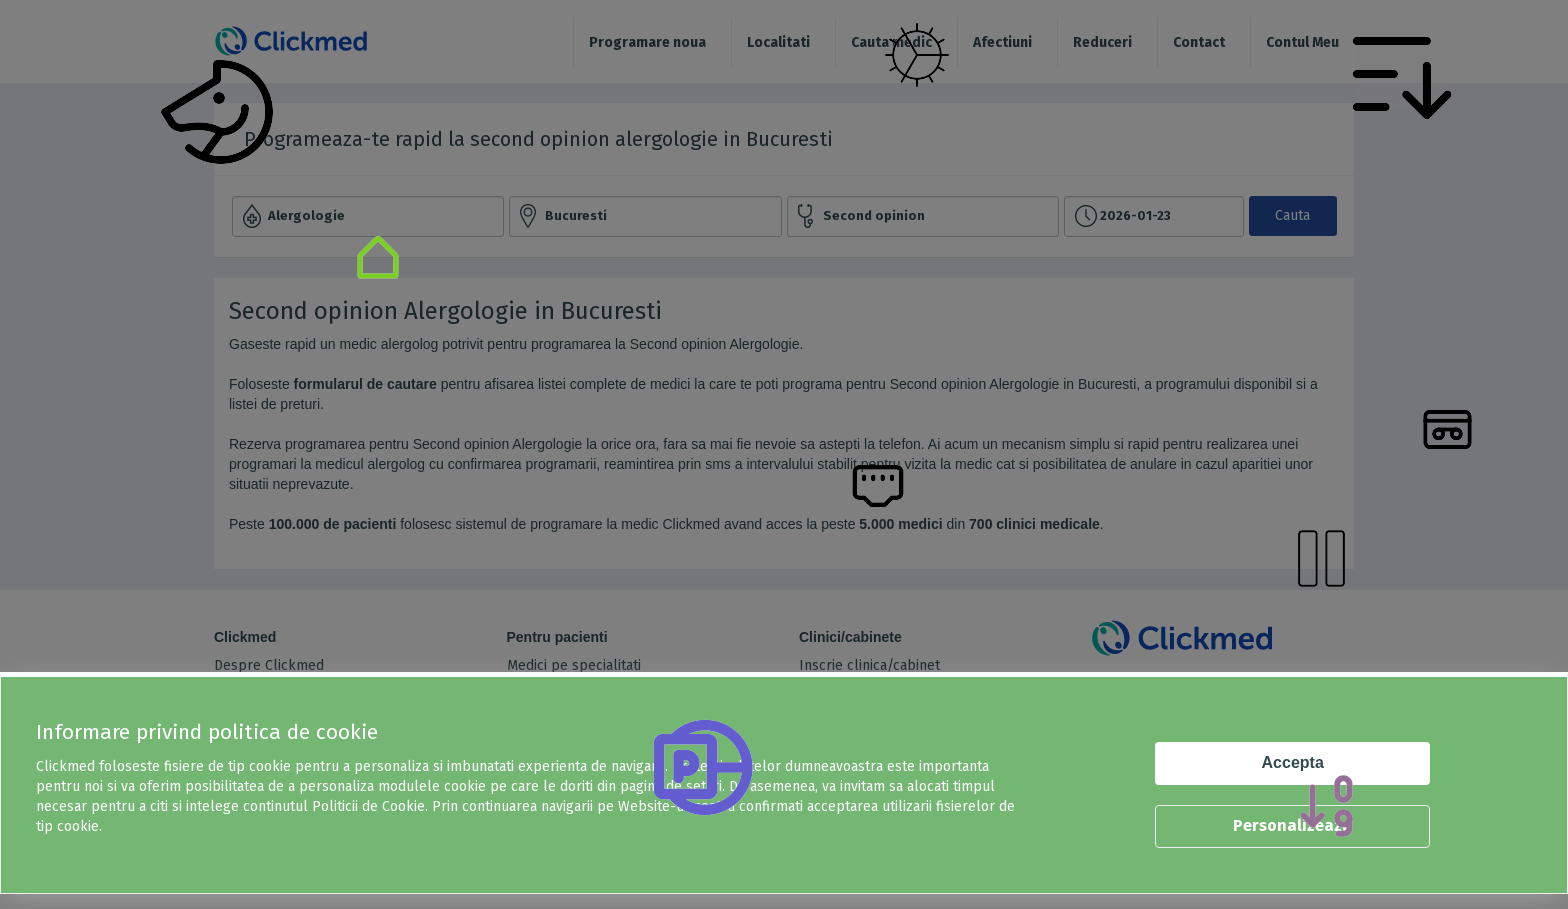 The image size is (1568, 909). Describe the element at coordinates (1328, 806) in the screenshot. I see `sort numbers in ascending order (0-9)` at that location.